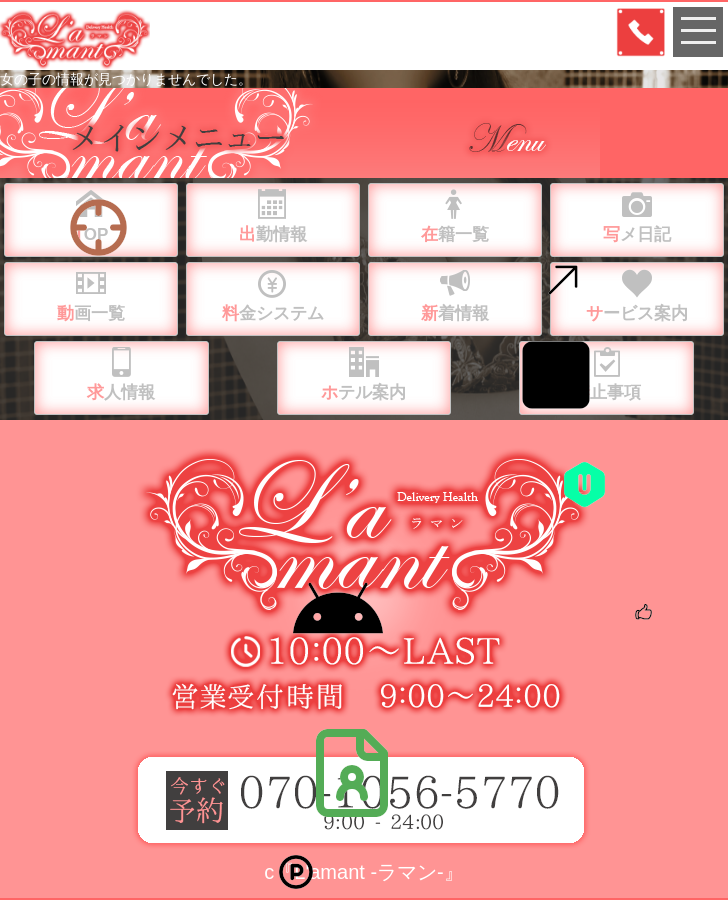 The width and height of the screenshot is (728, 900). What do you see at coordinates (338, 608) in the screenshot?
I see `android operating system logo` at bounding box center [338, 608].